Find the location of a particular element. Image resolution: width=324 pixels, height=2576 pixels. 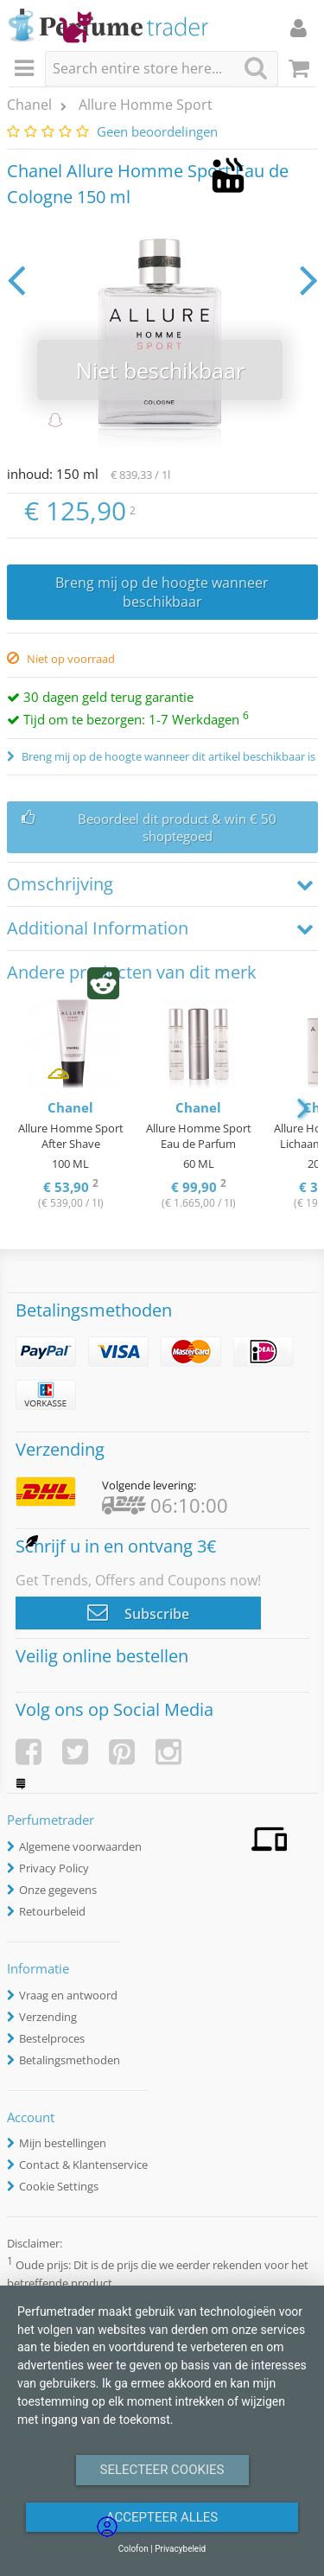

compose a new message or note is located at coordinates (31, 1541).